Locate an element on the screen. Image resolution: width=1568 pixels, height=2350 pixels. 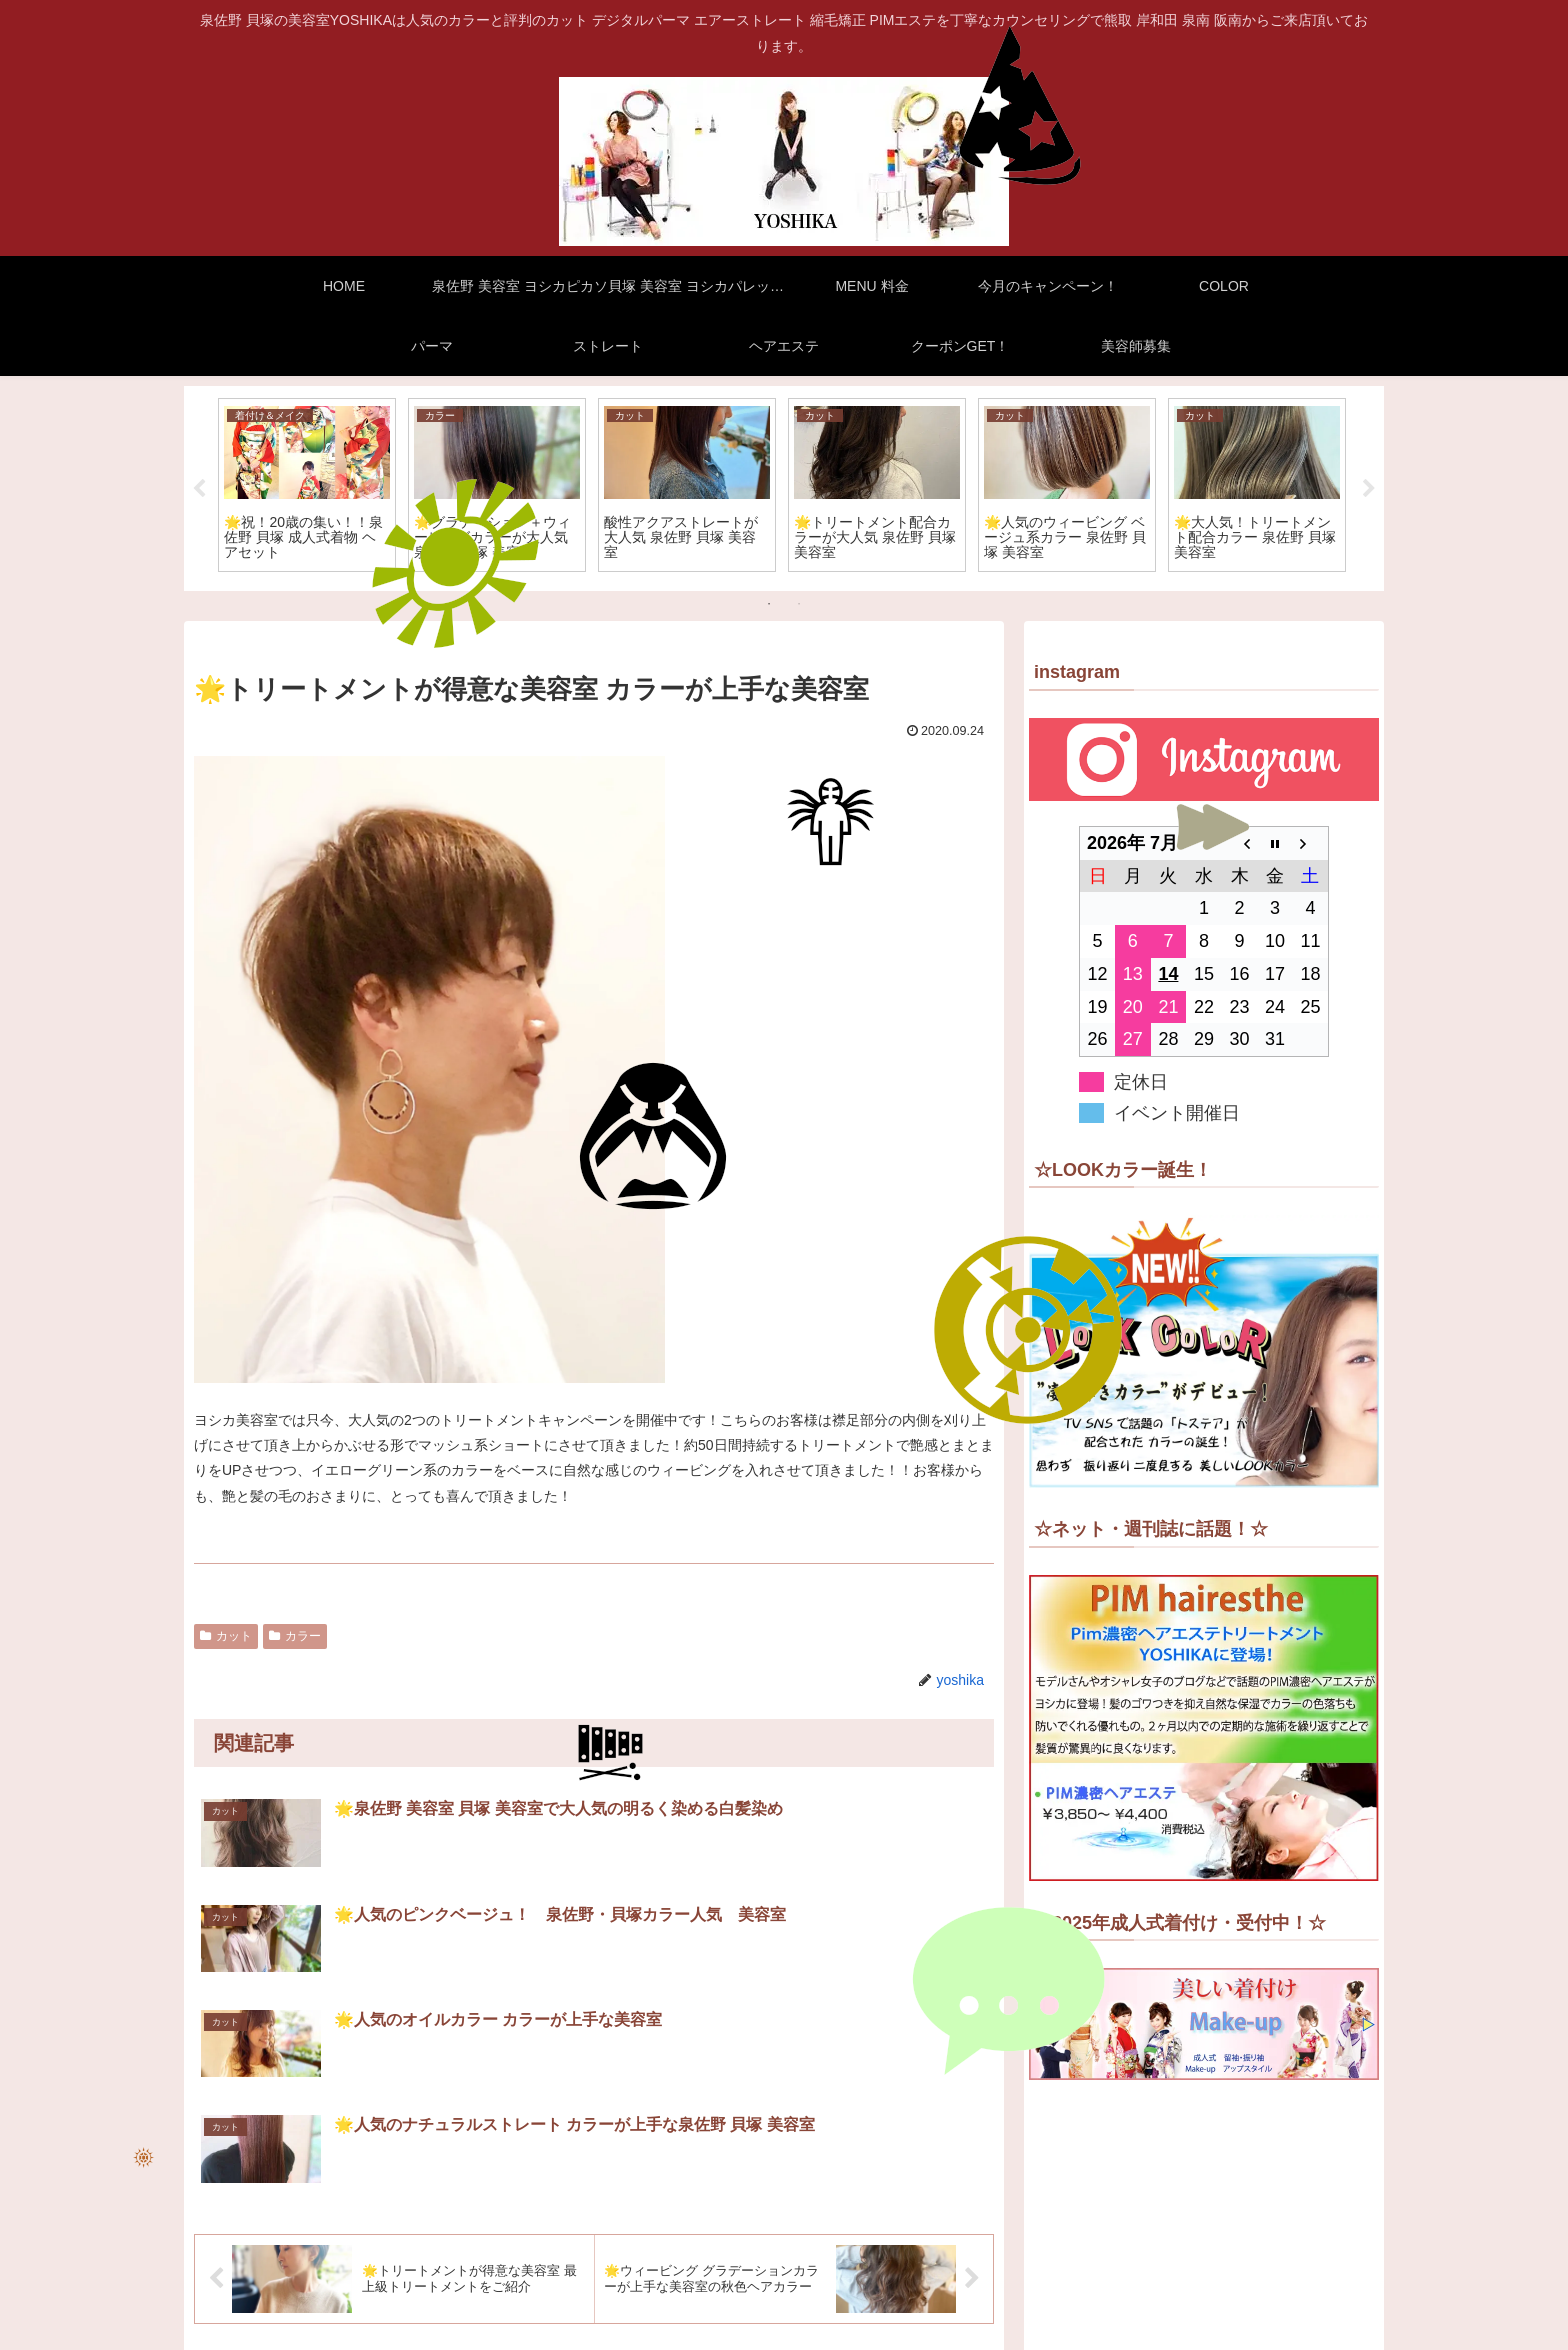
indicates a swallow or consume ability in gameplay is located at coordinates (653, 1136).